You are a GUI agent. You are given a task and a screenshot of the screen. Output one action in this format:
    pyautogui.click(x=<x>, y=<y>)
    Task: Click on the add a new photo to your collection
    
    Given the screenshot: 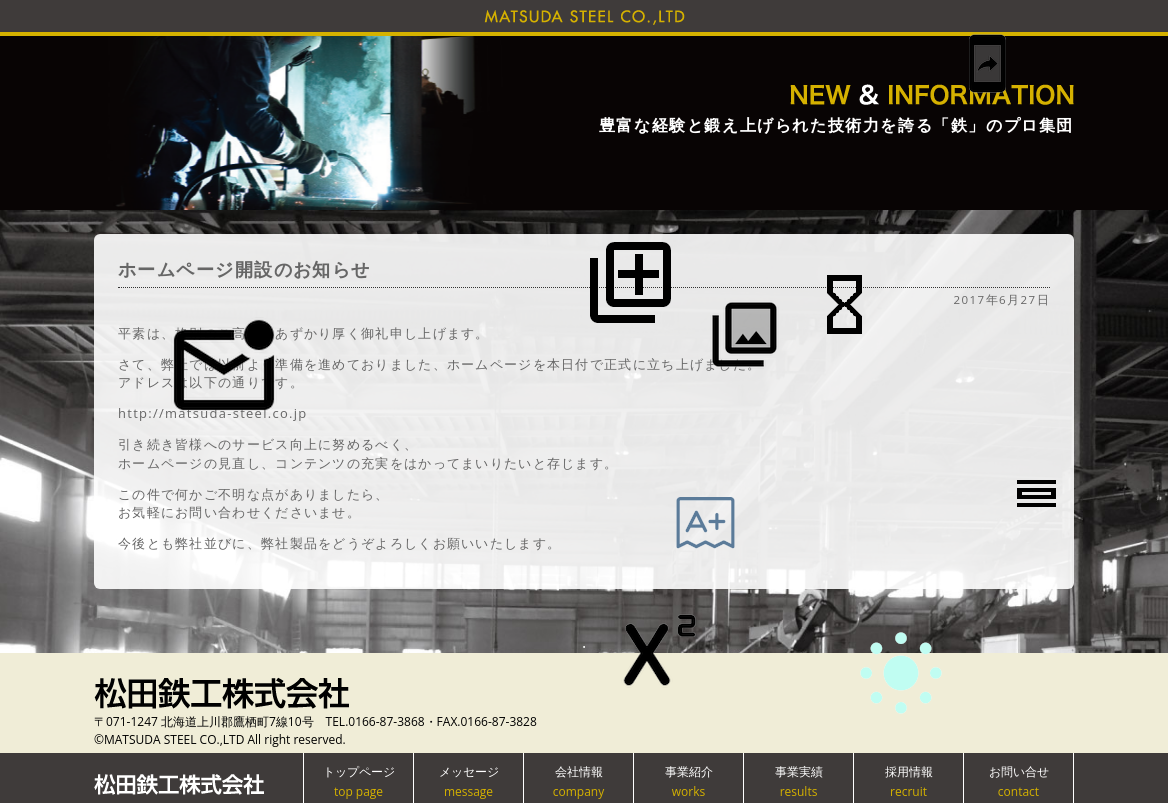 What is the action you would take?
    pyautogui.click(x=630, y=282)
    